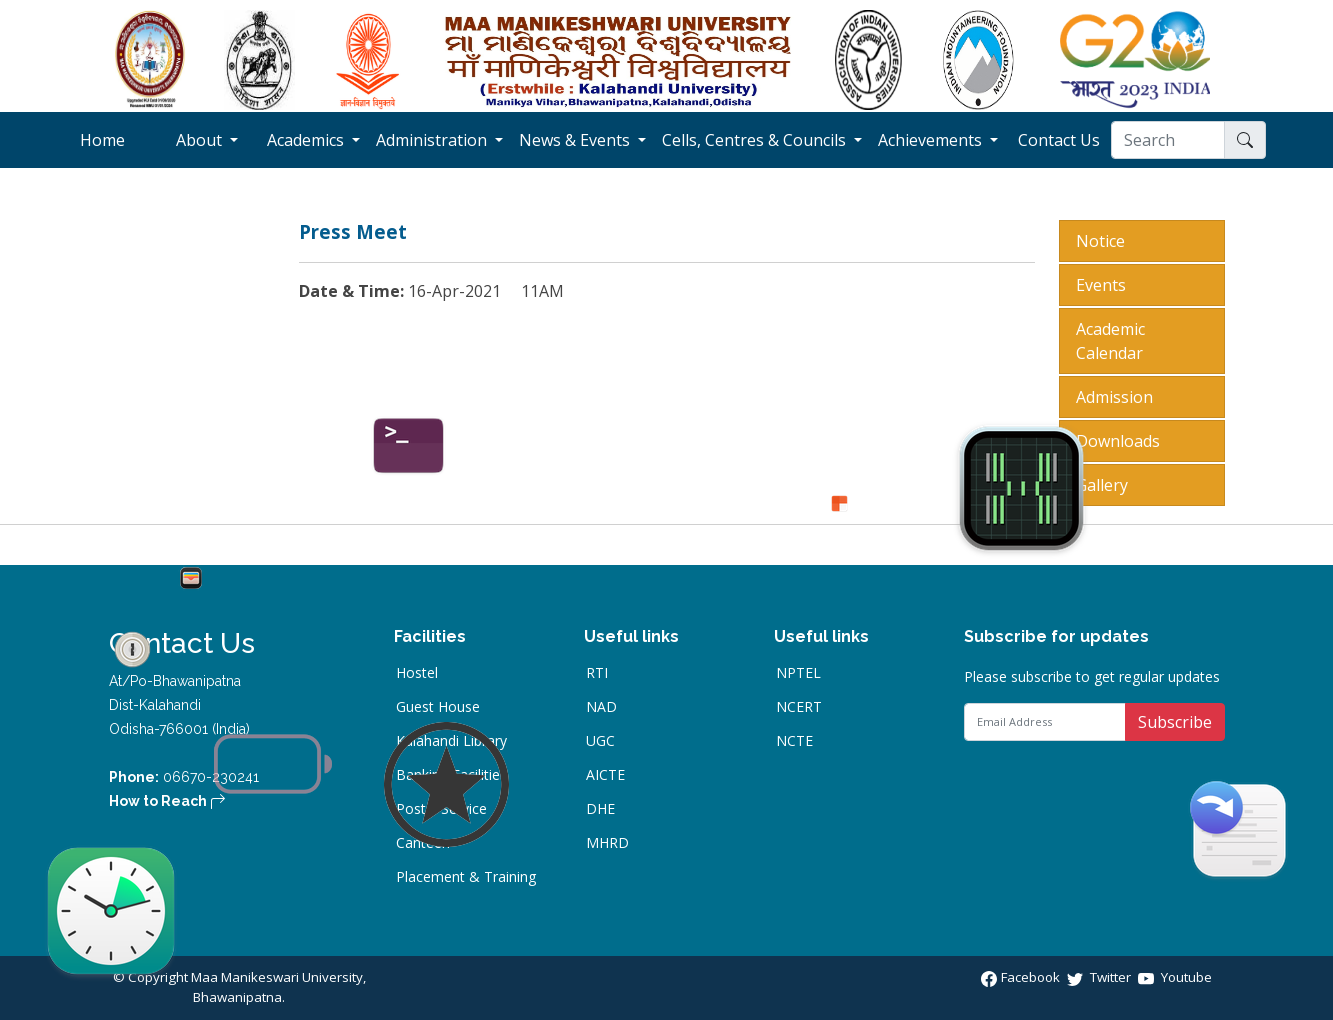  I want to click on open apple wallet app, so click(191, 578).